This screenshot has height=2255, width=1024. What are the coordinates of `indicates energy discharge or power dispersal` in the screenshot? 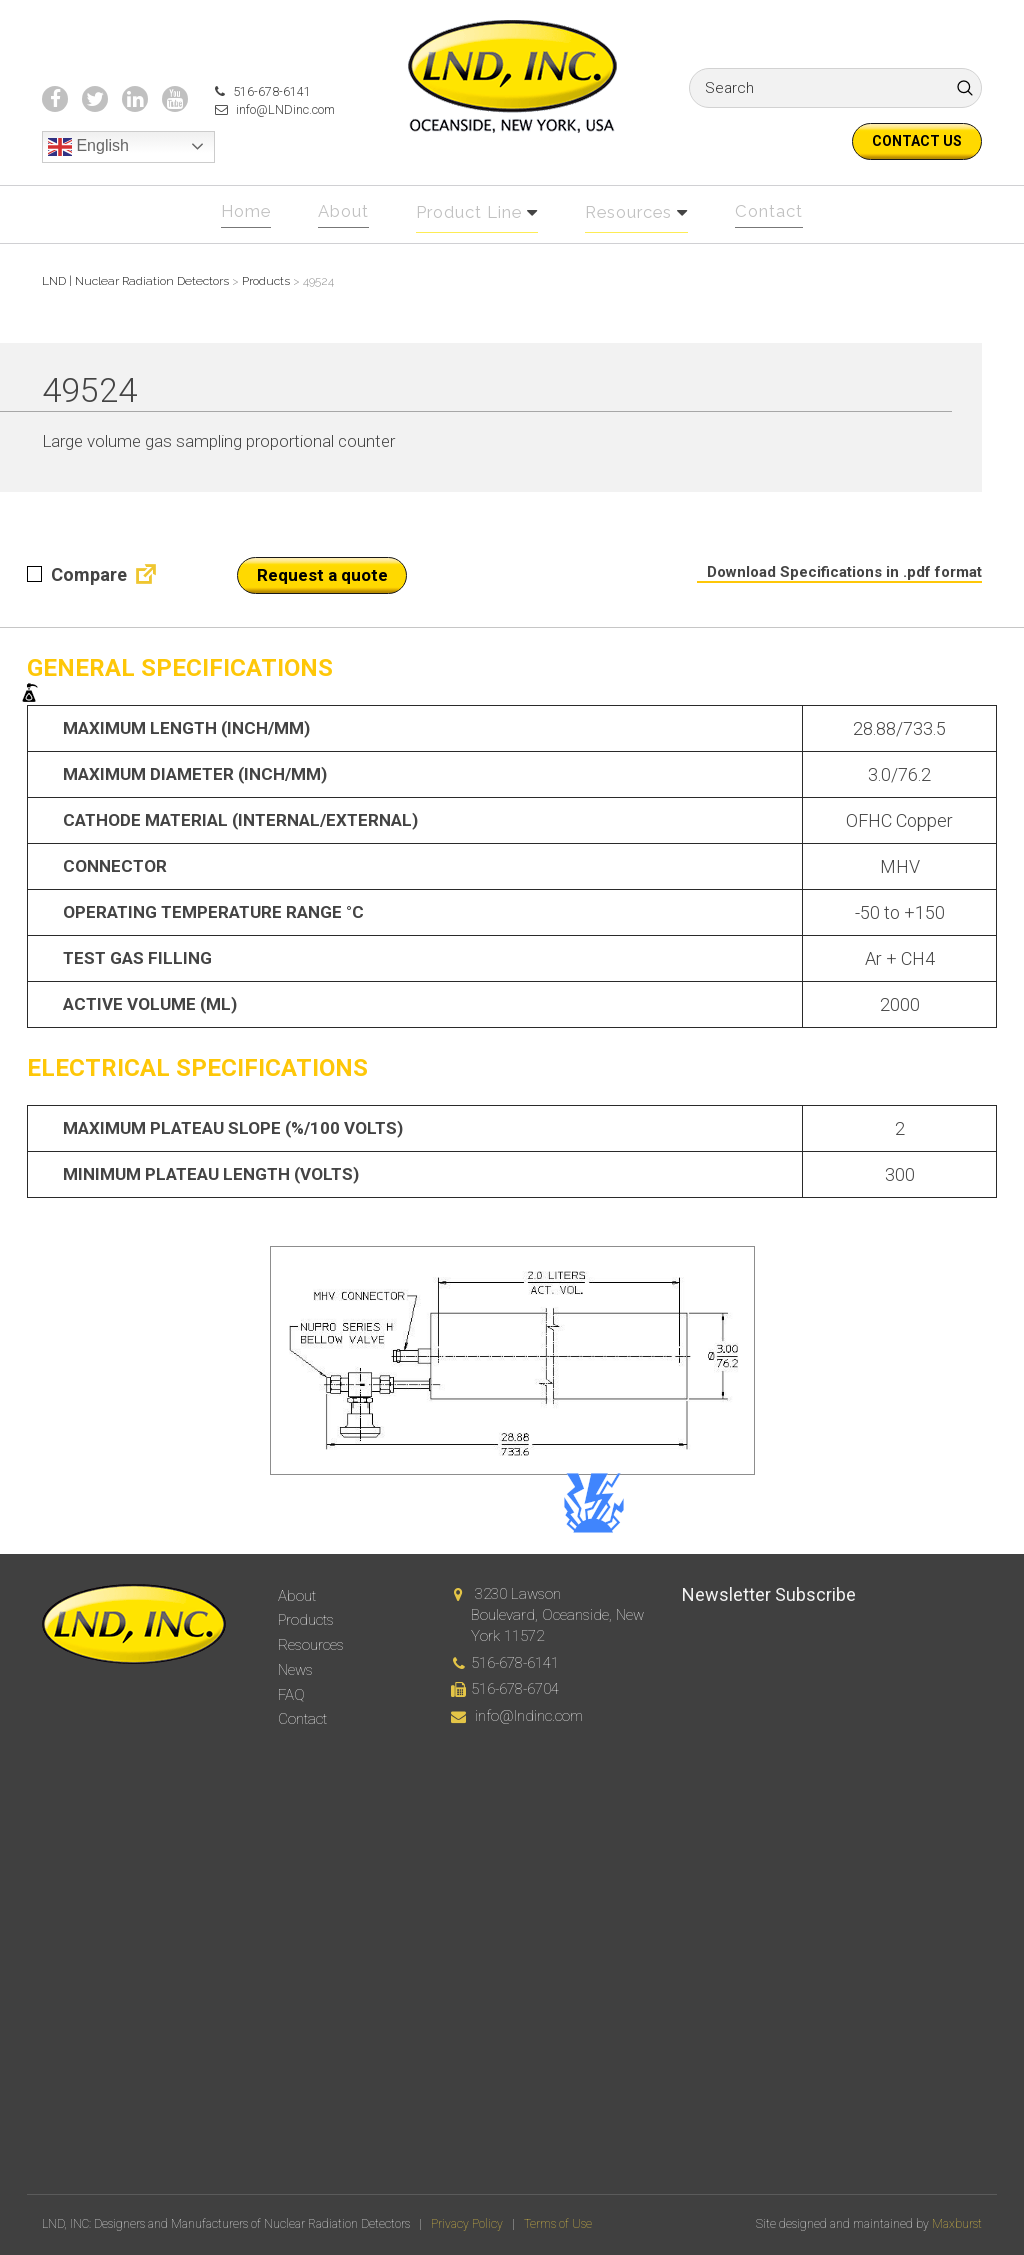 It's located at (594, 1503).